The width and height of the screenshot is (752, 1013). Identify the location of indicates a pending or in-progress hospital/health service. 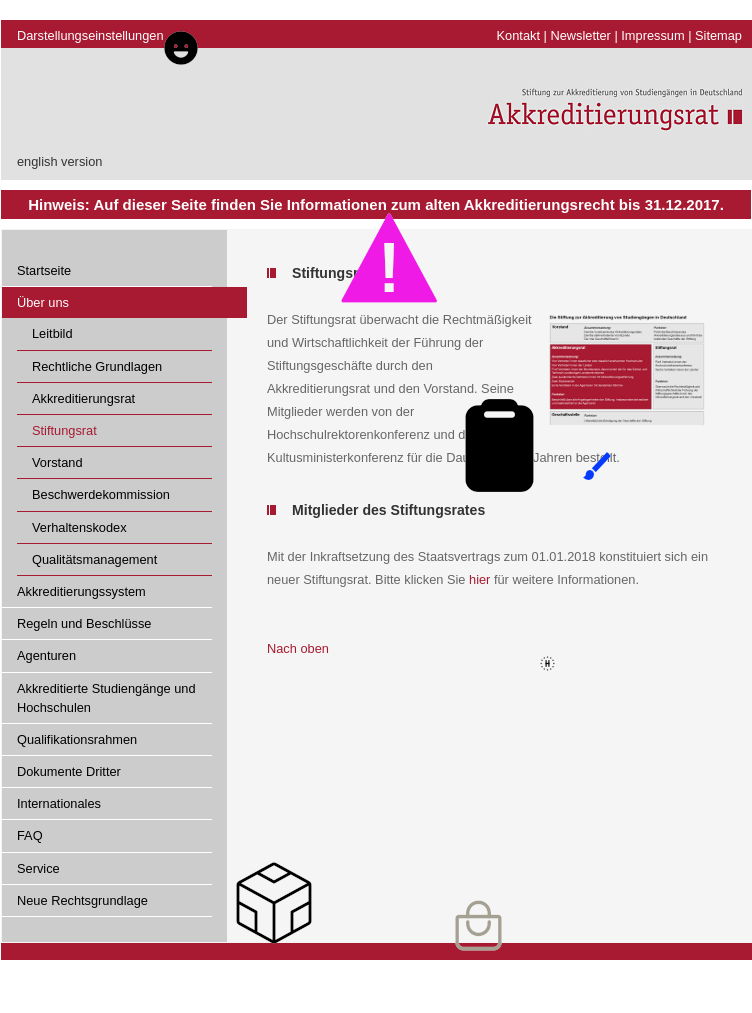
(547, 663).